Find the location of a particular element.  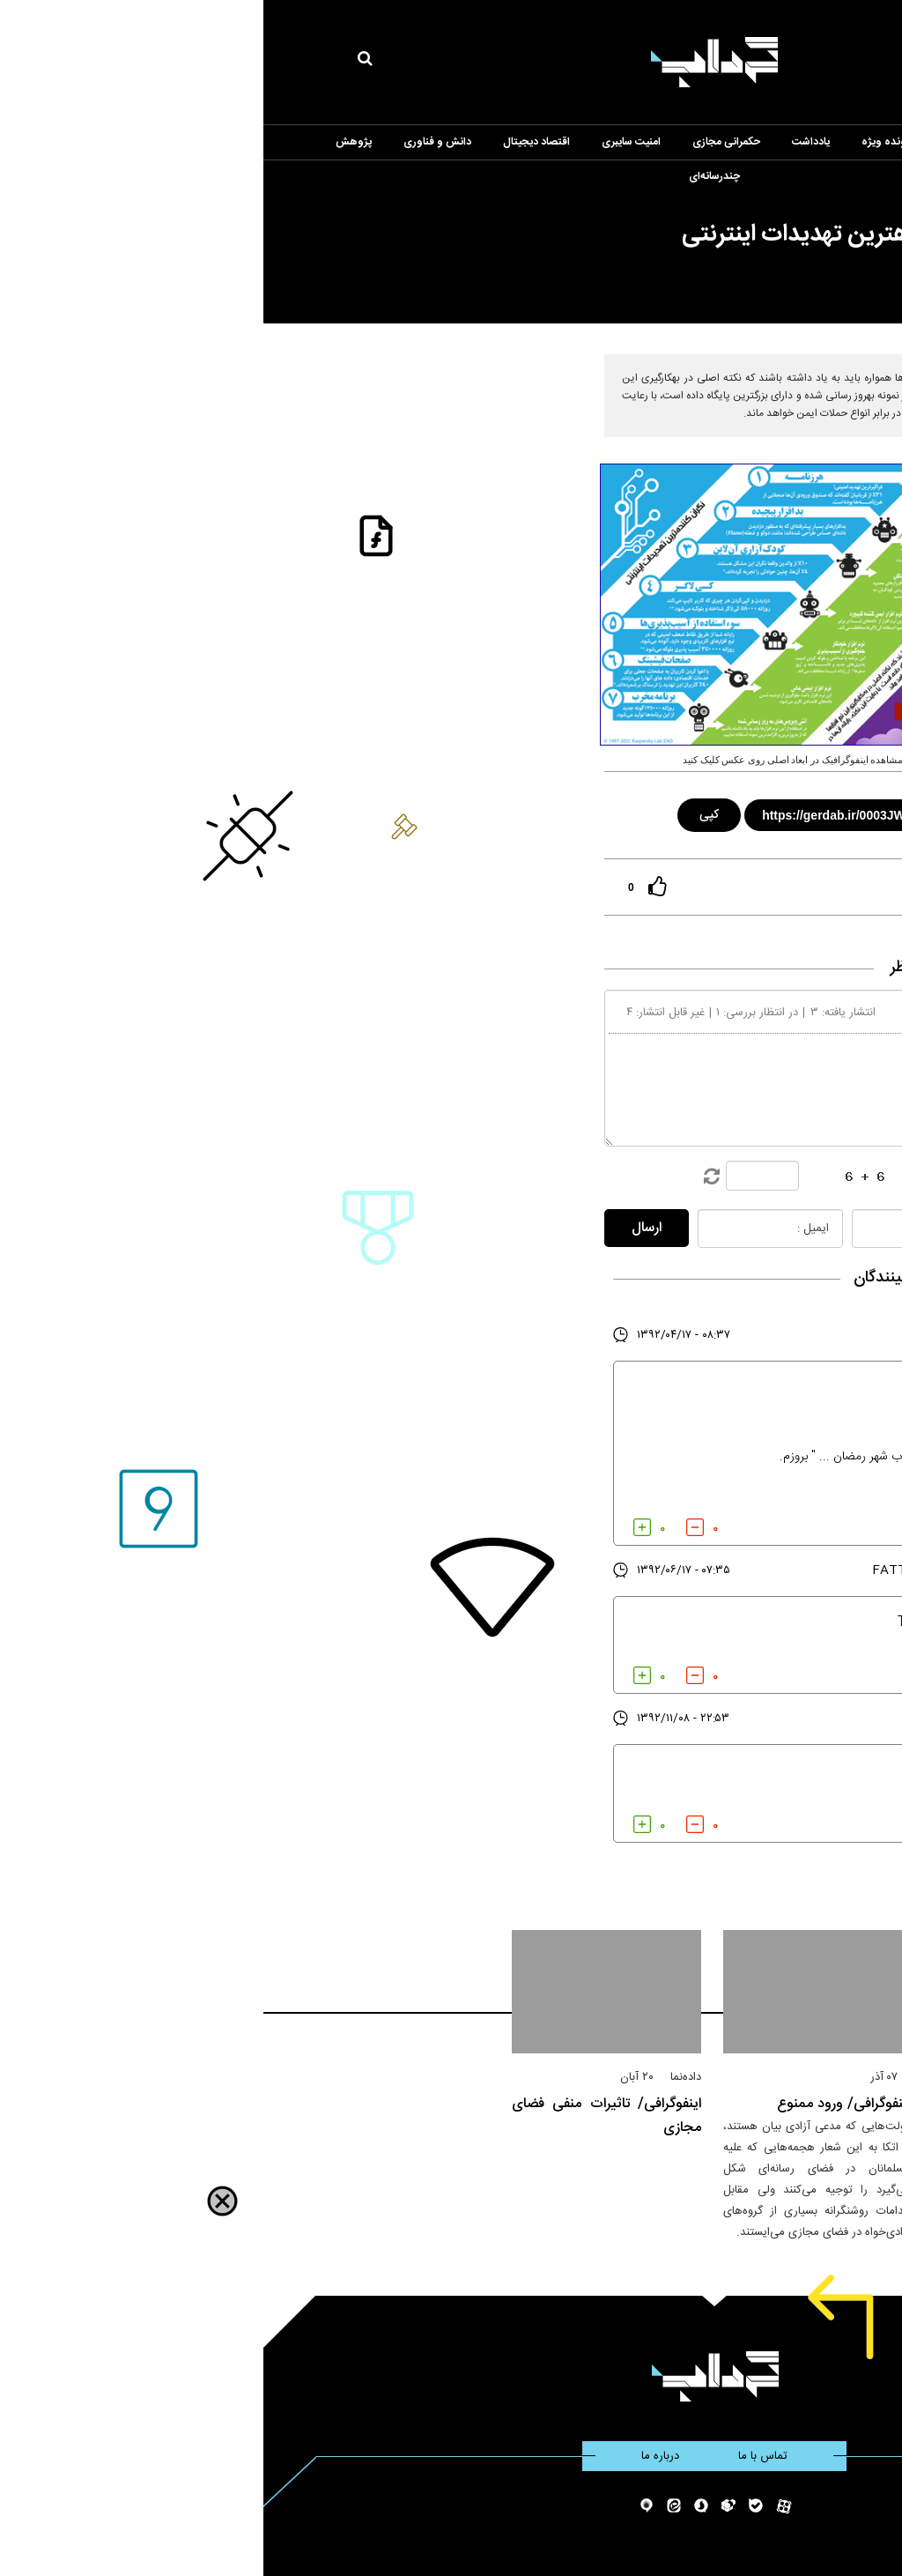

cancel or close the current action is located at coordinates (222, 2201).